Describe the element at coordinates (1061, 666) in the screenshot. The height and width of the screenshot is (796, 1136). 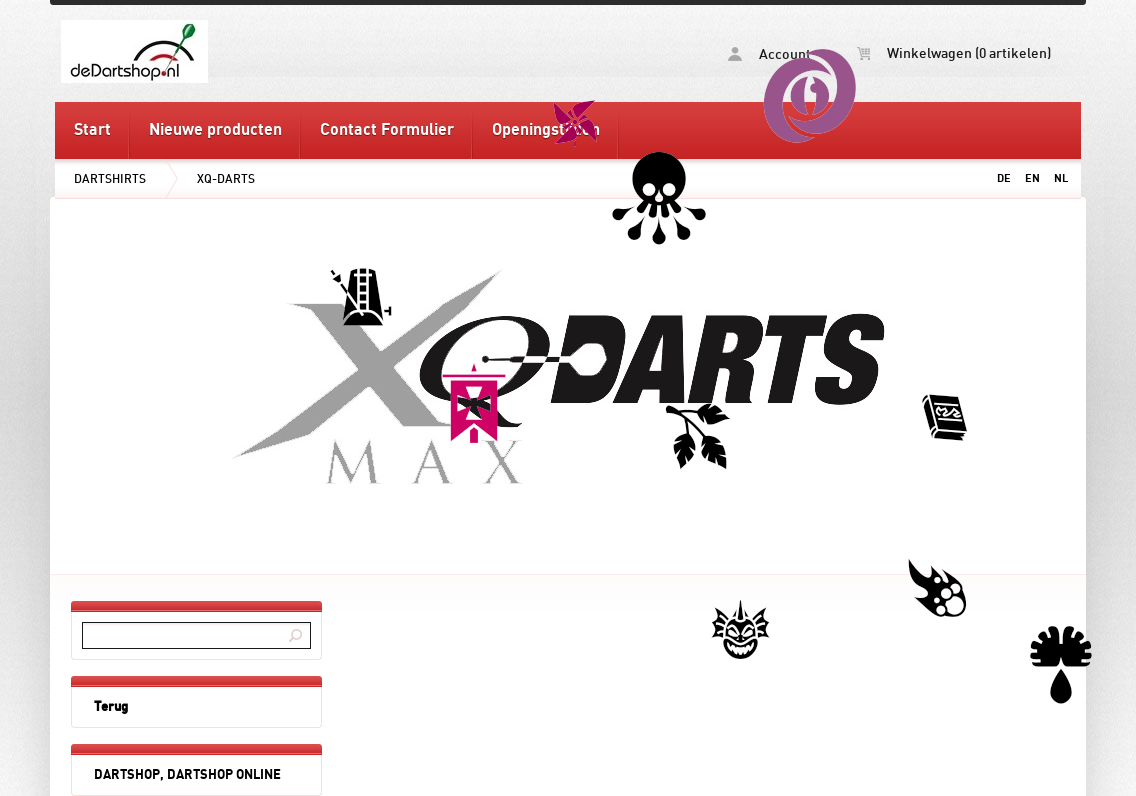
I see `indicates mental fatigue or cognitive overload` at that location.